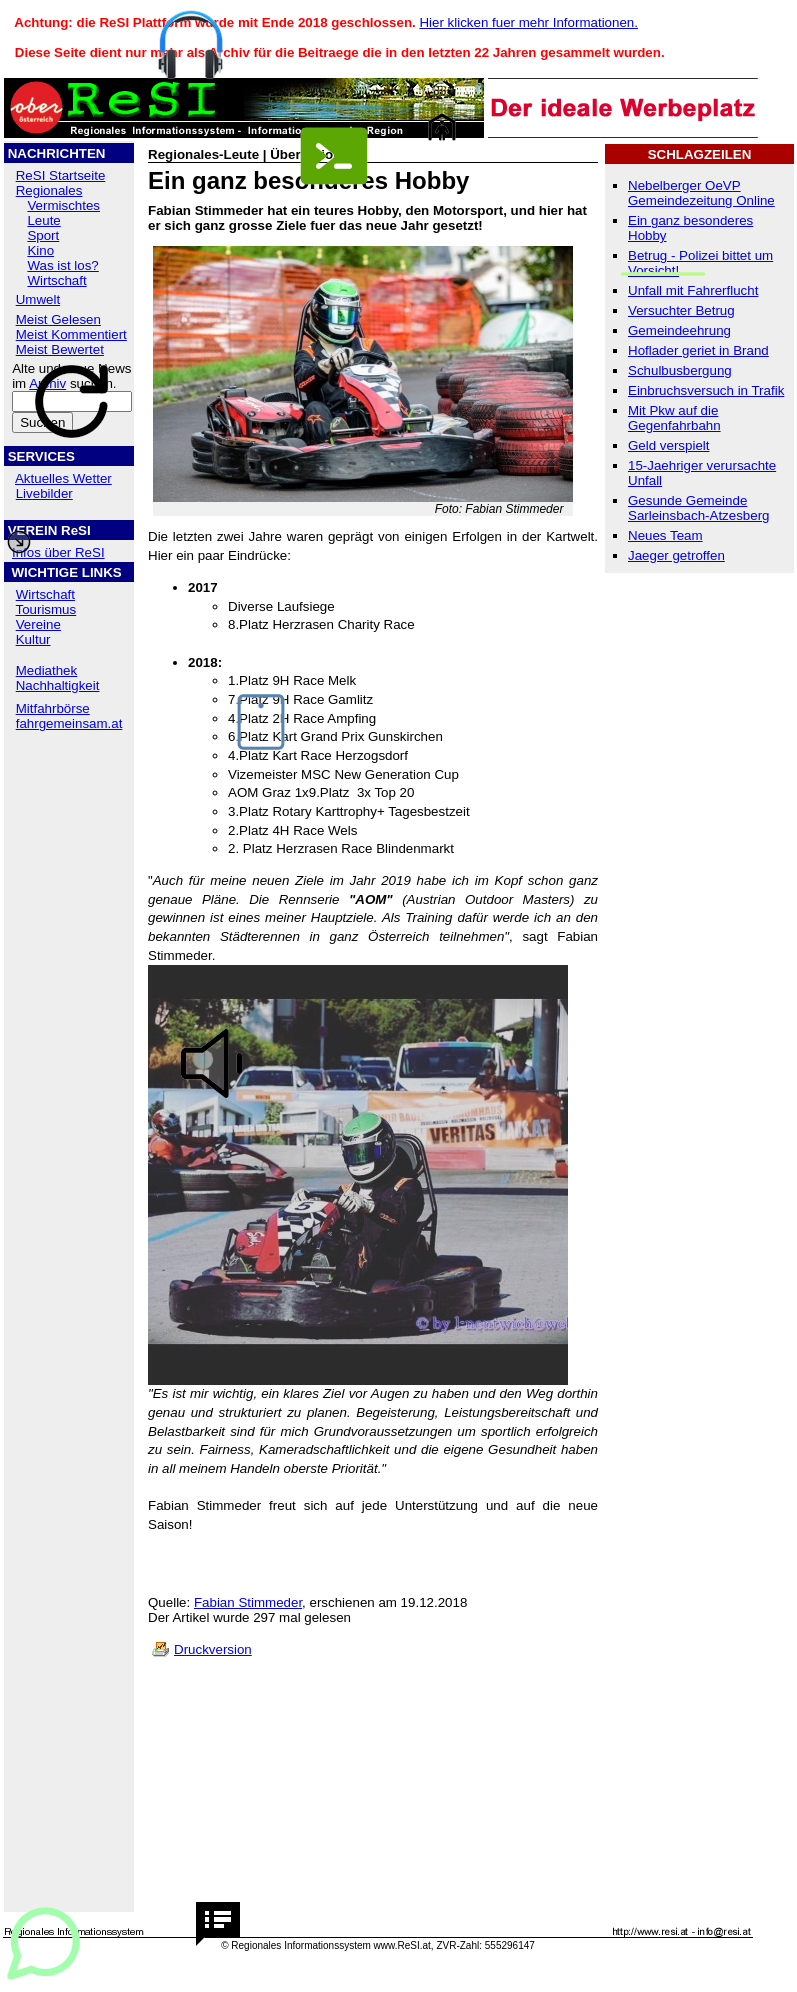 The height and width of the screenshot is (1992, 797). What do you see at coordinates (334, 156) in the screenshot?
I see `open command line terminal` at bounding box center [334, 156].